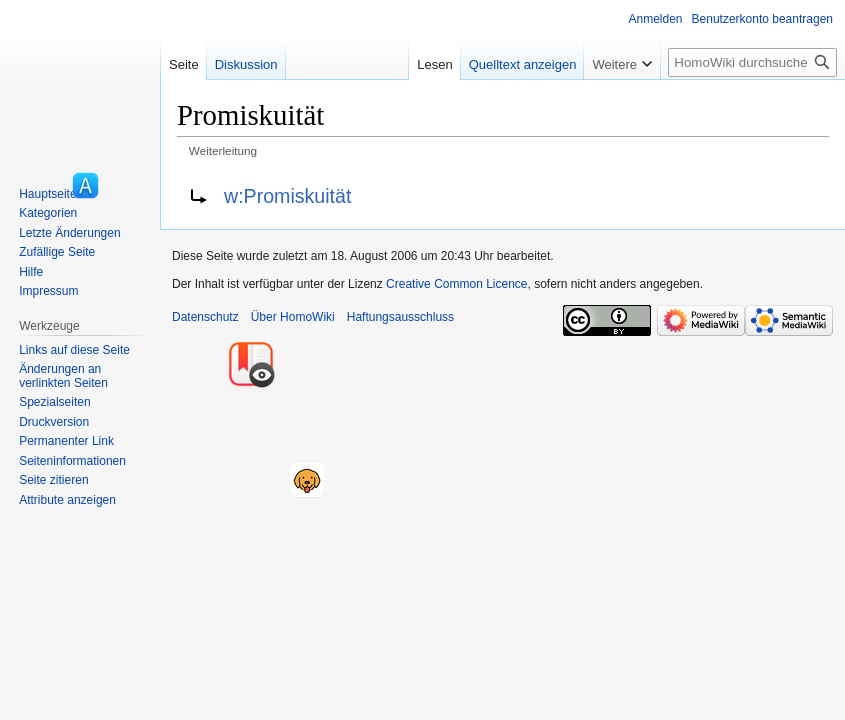 This screenshot has width=845, height=720. What do you see at coordinates (85, 185) in the screenshot?
I see `open fcitx input method settings` at bounding box center [85, 185].